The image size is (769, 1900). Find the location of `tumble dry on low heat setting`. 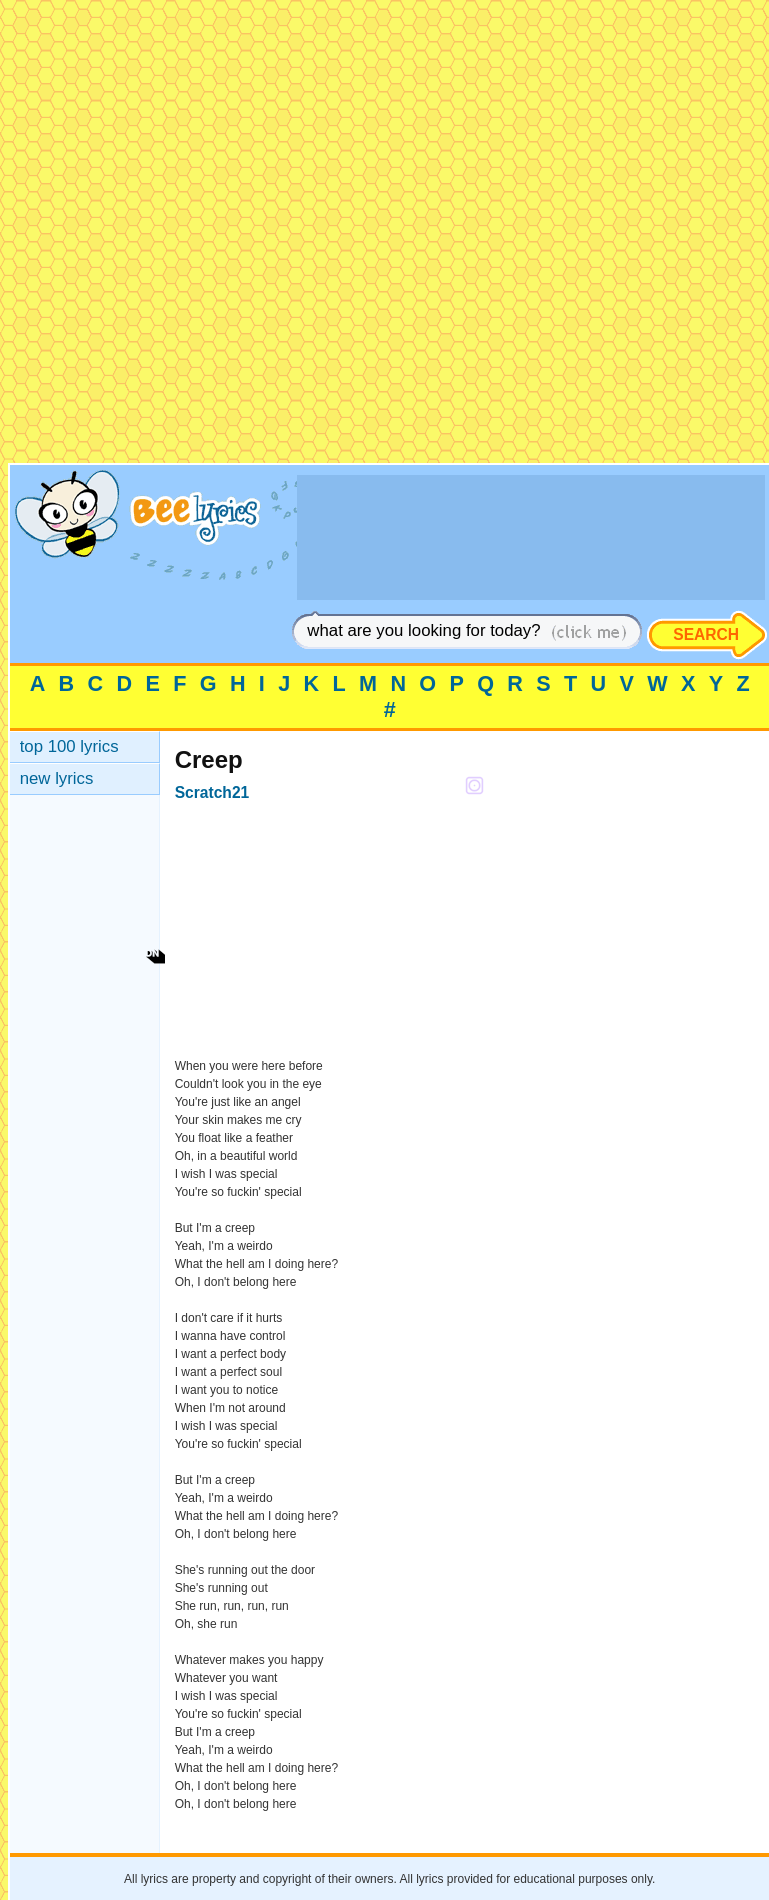

tumble dry on low heat setting is located at coordinates (474, 785).